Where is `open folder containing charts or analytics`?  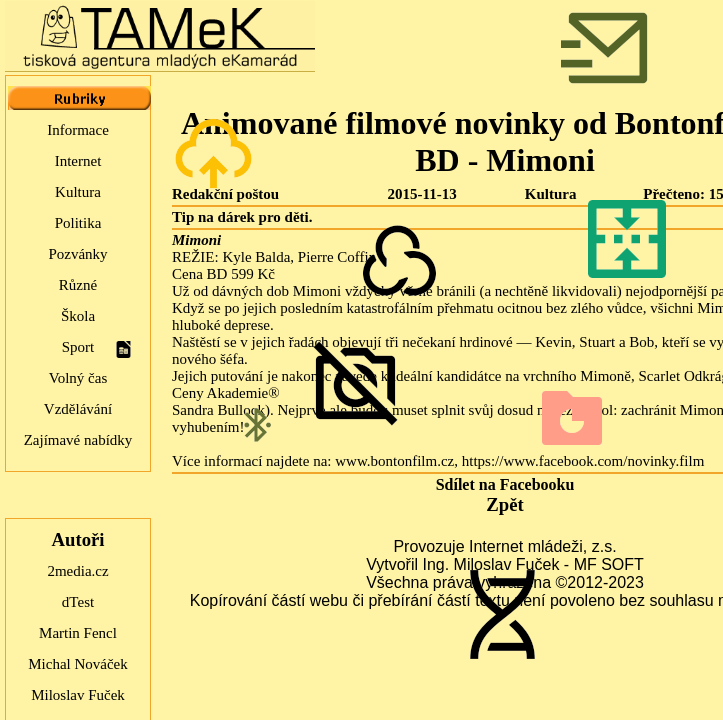
open folder containing charts or analytics is located at coordinates (572, 418).